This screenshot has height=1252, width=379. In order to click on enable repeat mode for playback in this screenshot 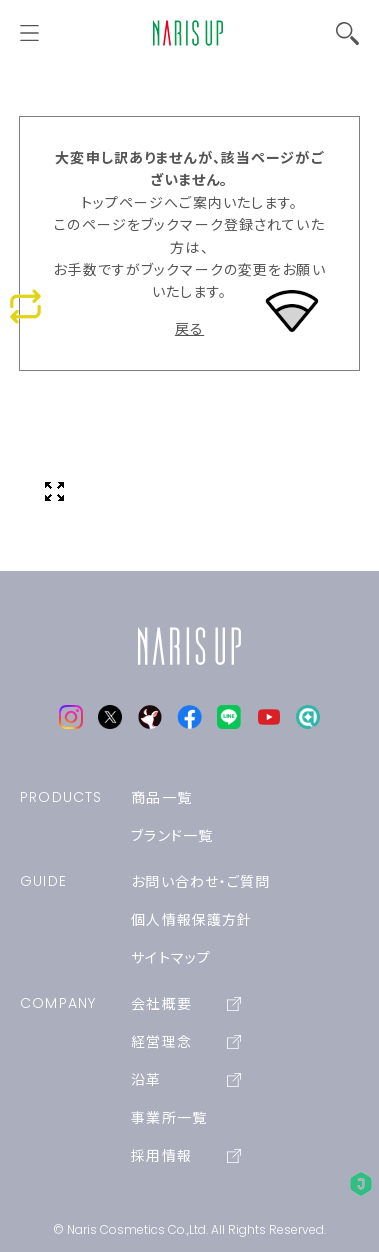, I will do `click(25, 306)`.